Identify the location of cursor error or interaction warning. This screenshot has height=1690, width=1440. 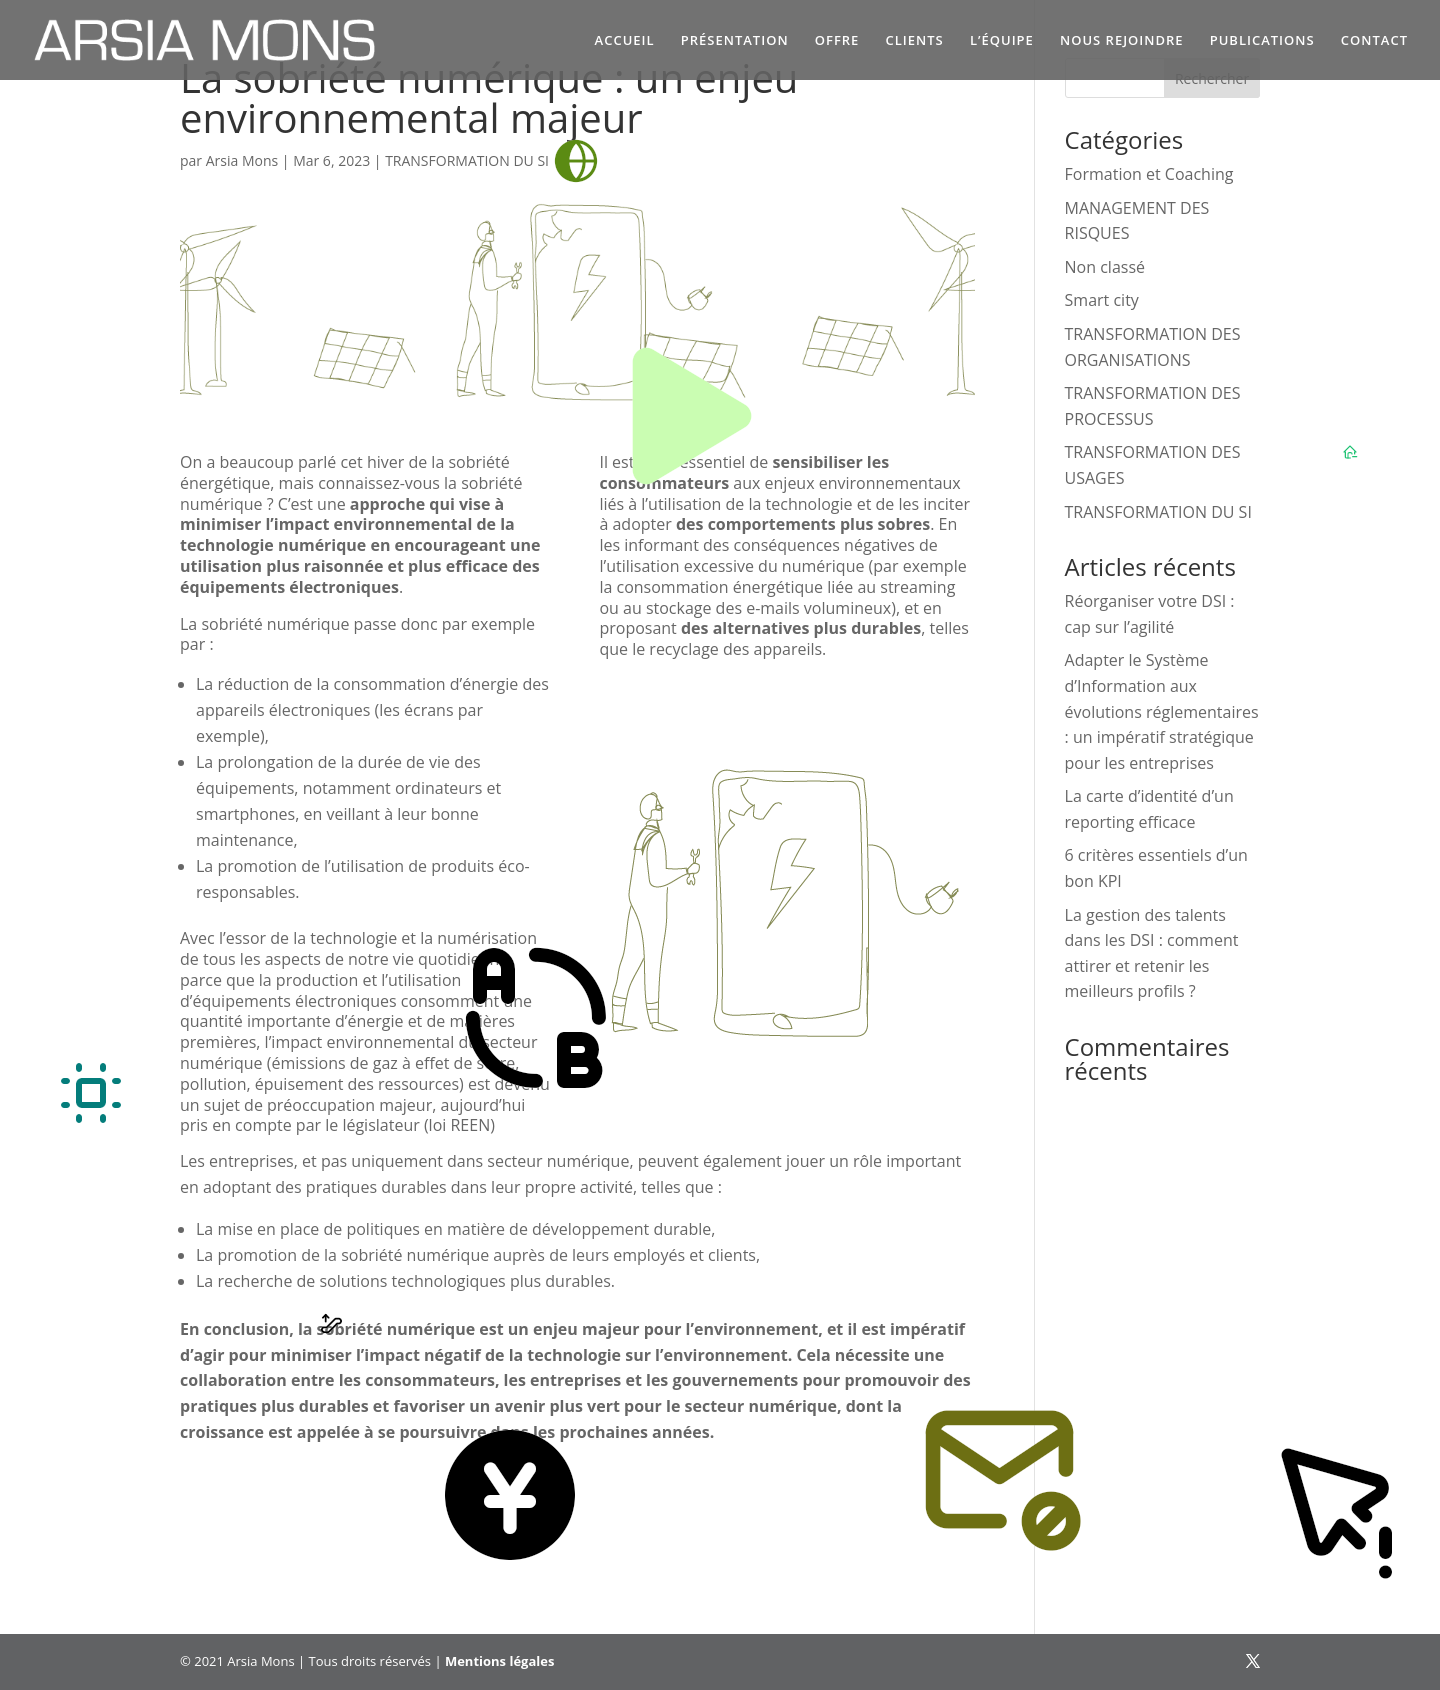
(1340, 1507).